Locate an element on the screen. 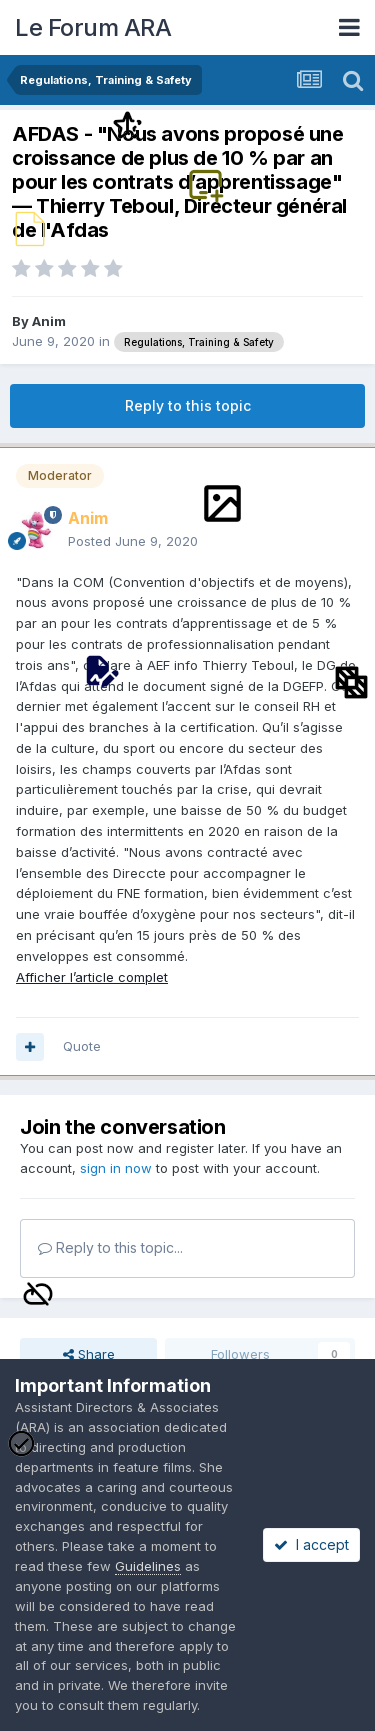  indicates no cloud connection or offline status is located at coordinates (38, 1294).